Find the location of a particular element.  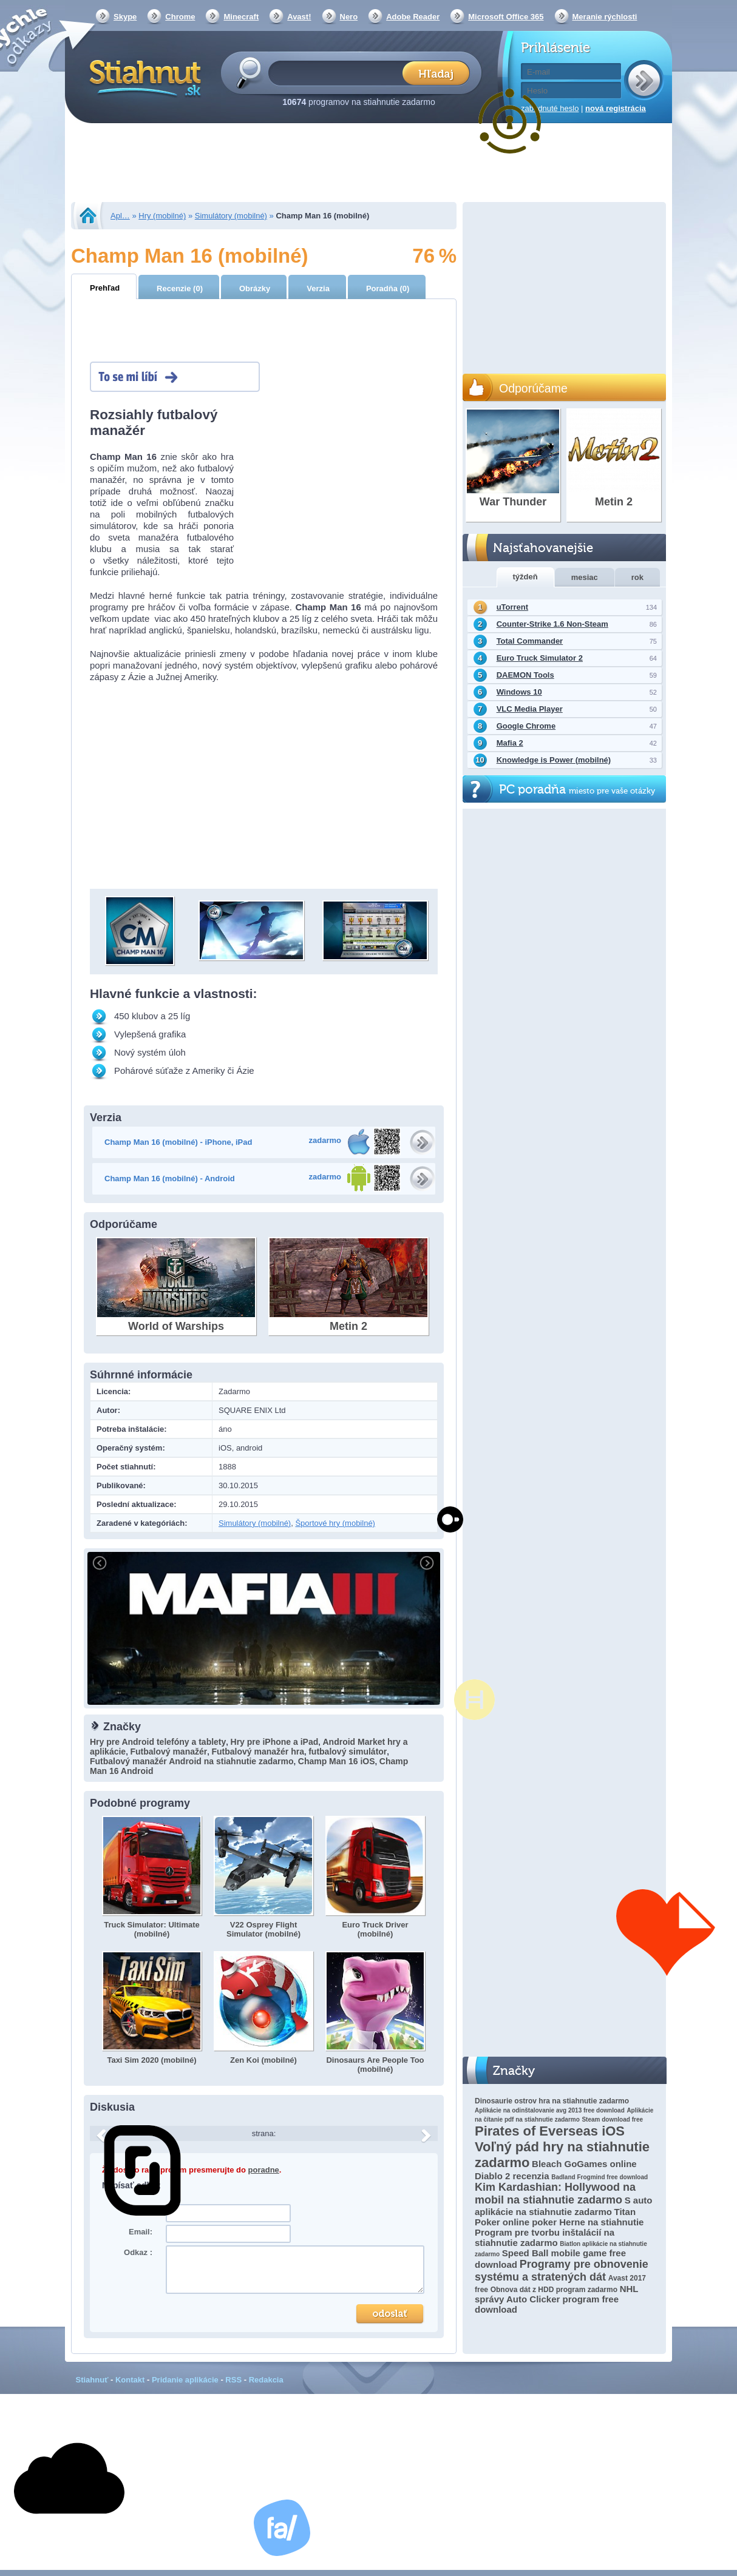

open fathom analytics dashboard is located at coordinates (282, 2527).